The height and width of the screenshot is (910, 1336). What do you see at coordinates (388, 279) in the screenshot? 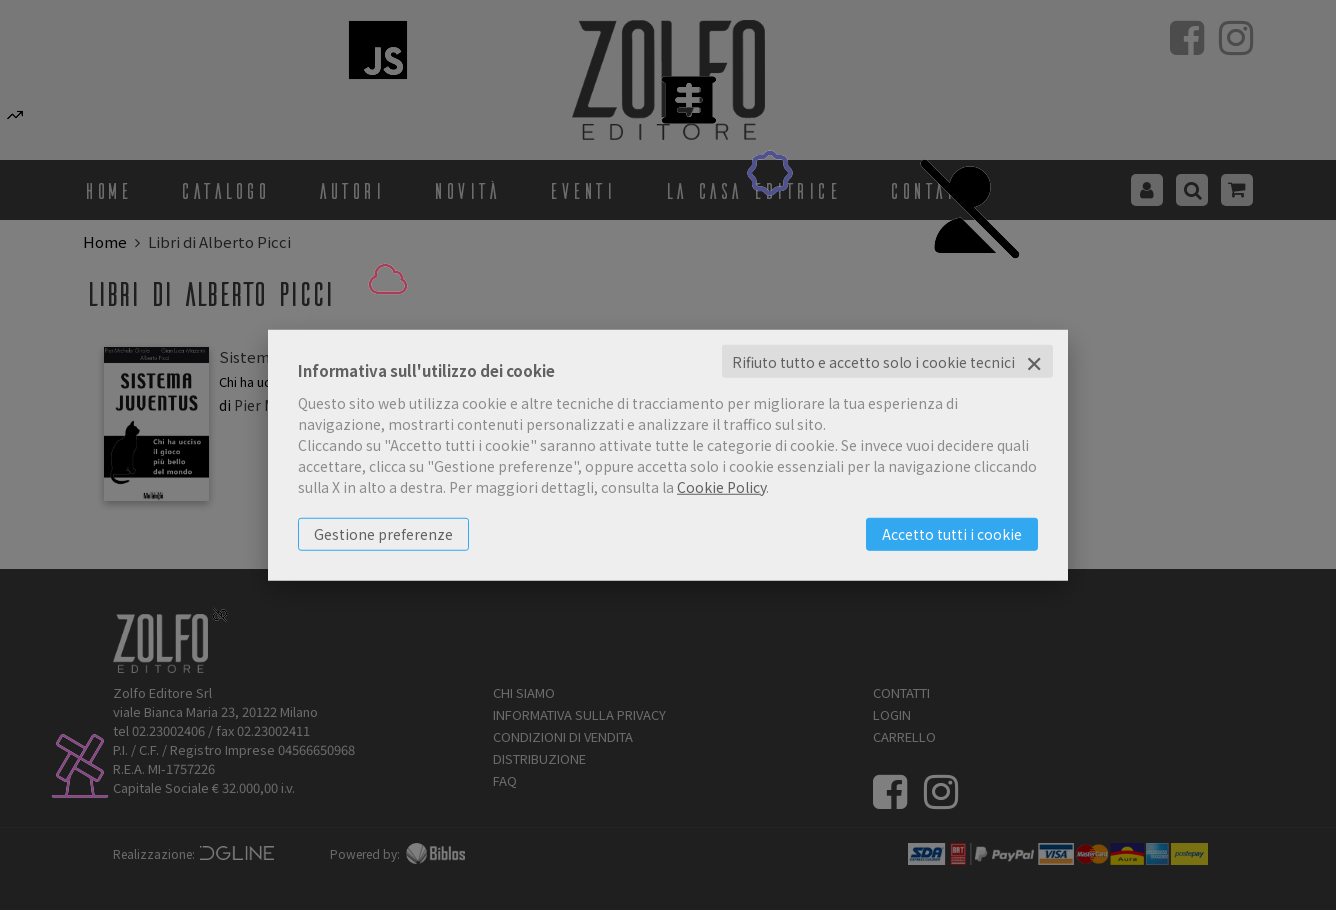
I see `access cloud storage` at bounding box center [388, 279].